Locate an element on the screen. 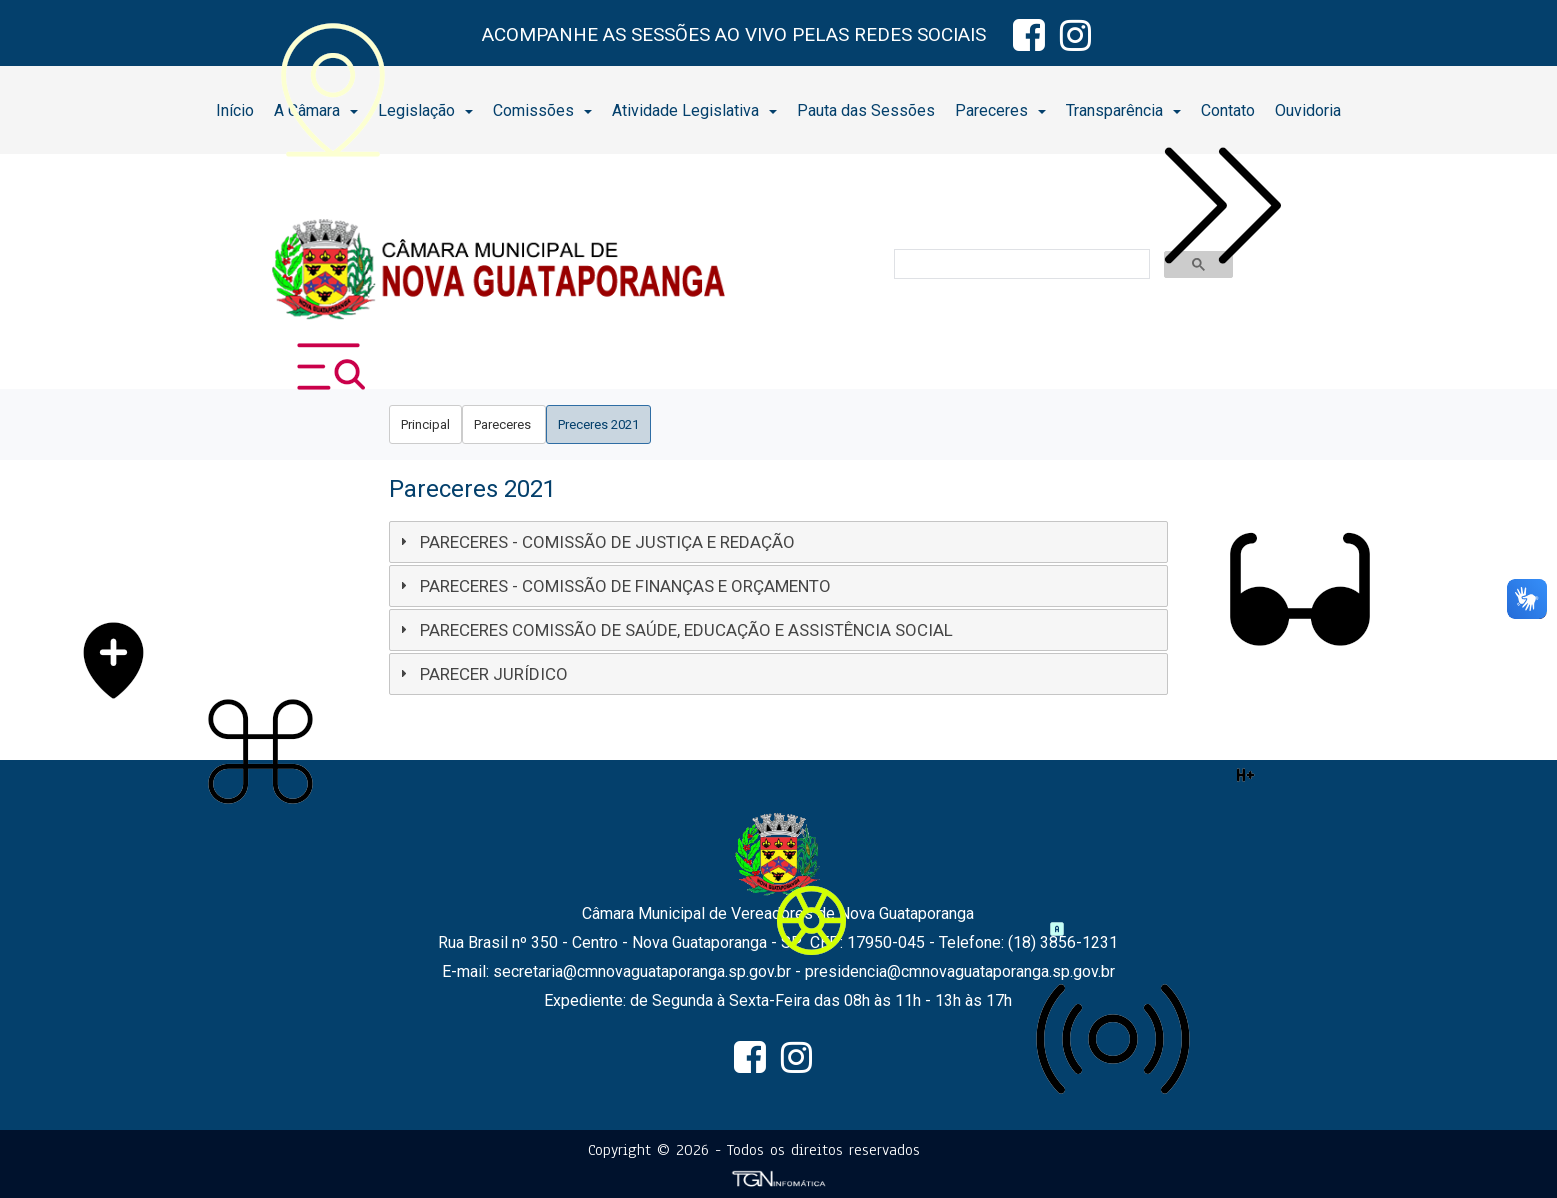  skip forward or advance to next item is located at coordinates (1217, 205).